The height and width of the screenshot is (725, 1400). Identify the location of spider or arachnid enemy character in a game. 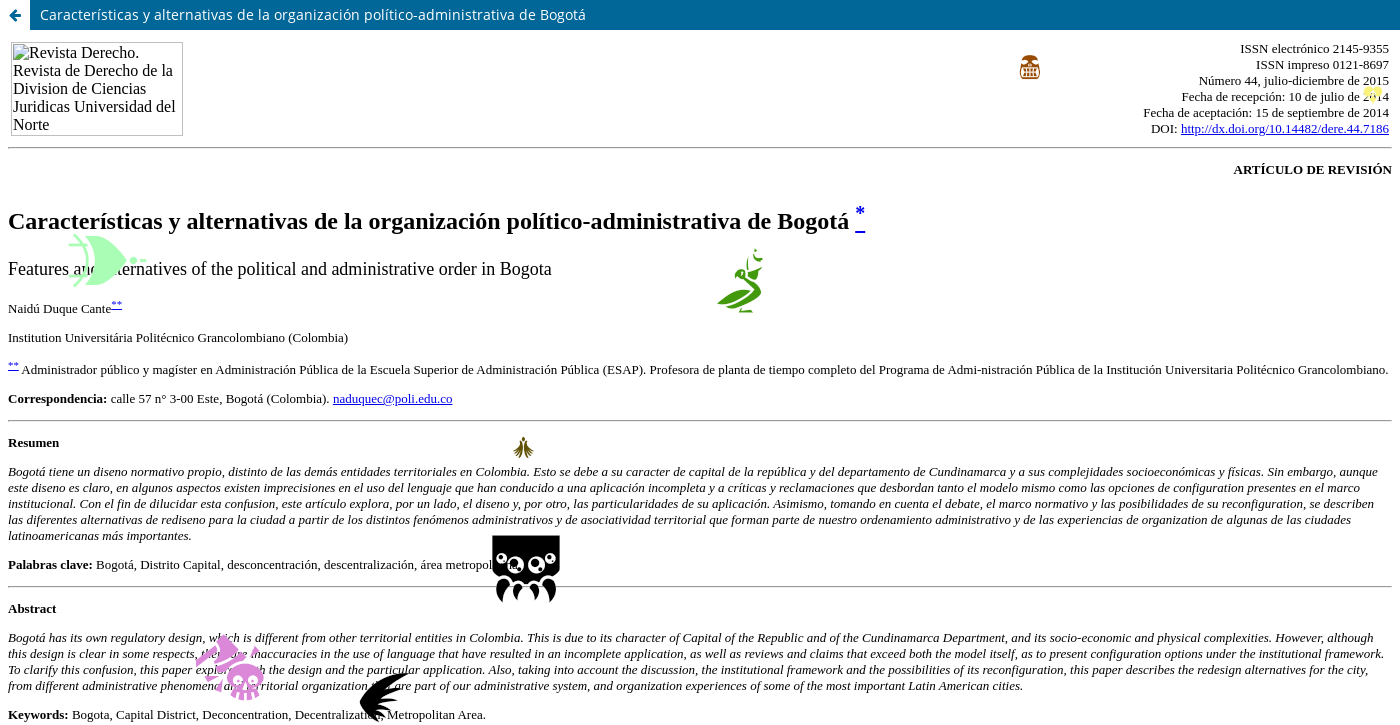
(526, 569).